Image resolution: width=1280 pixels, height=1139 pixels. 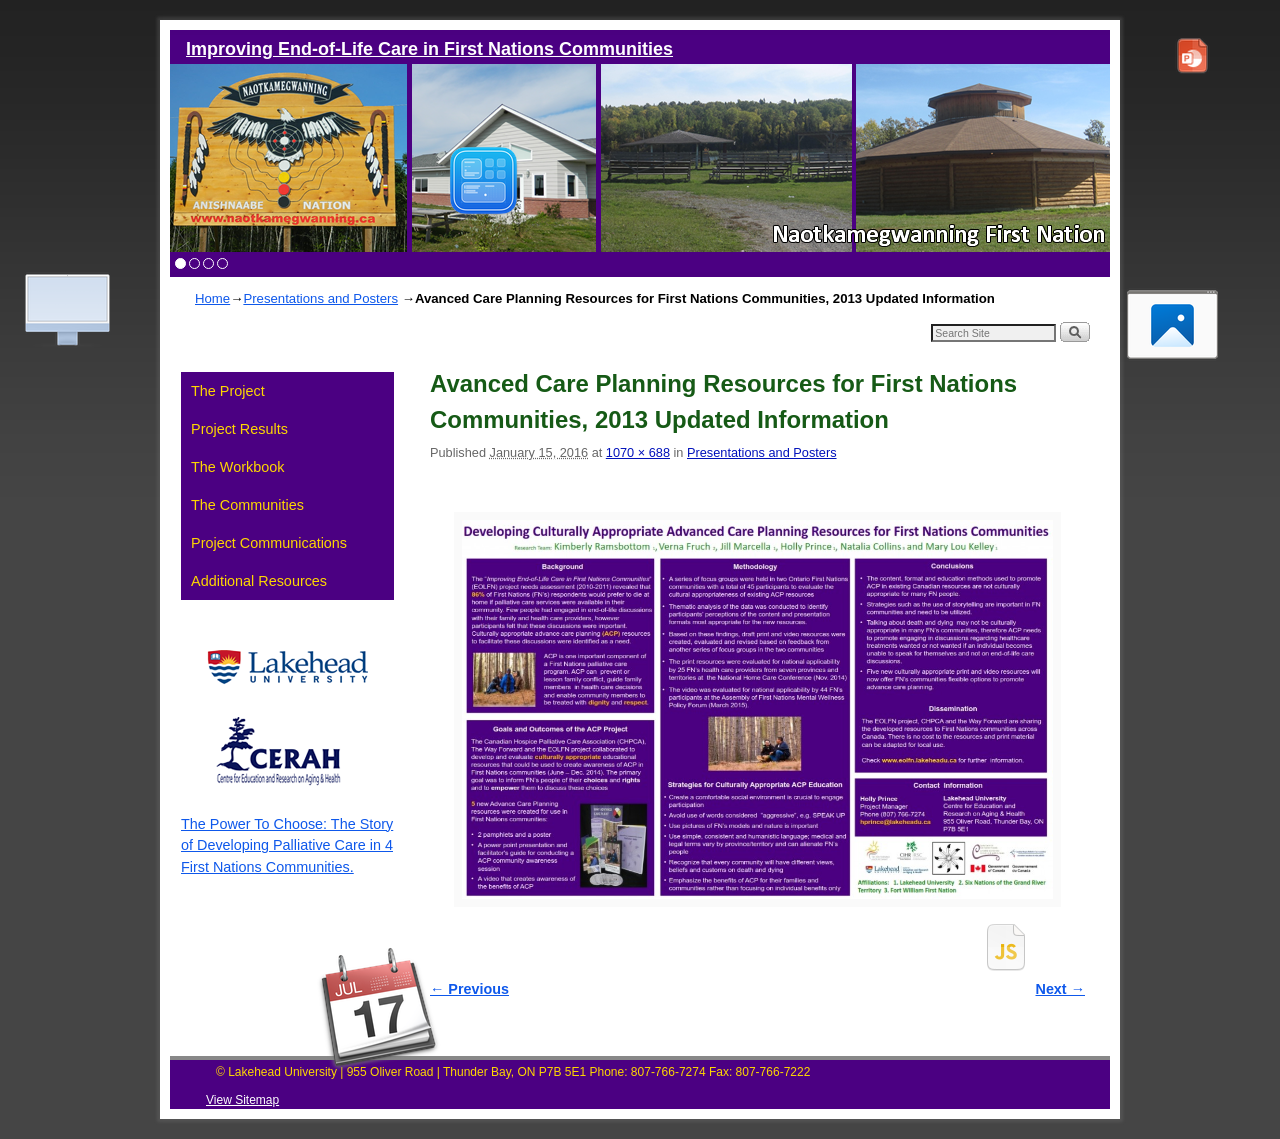 What do you see at coordinates (483, 180) in the screenshot?
I see `open widgetkit simulator app` at bounding box center [483, 180].